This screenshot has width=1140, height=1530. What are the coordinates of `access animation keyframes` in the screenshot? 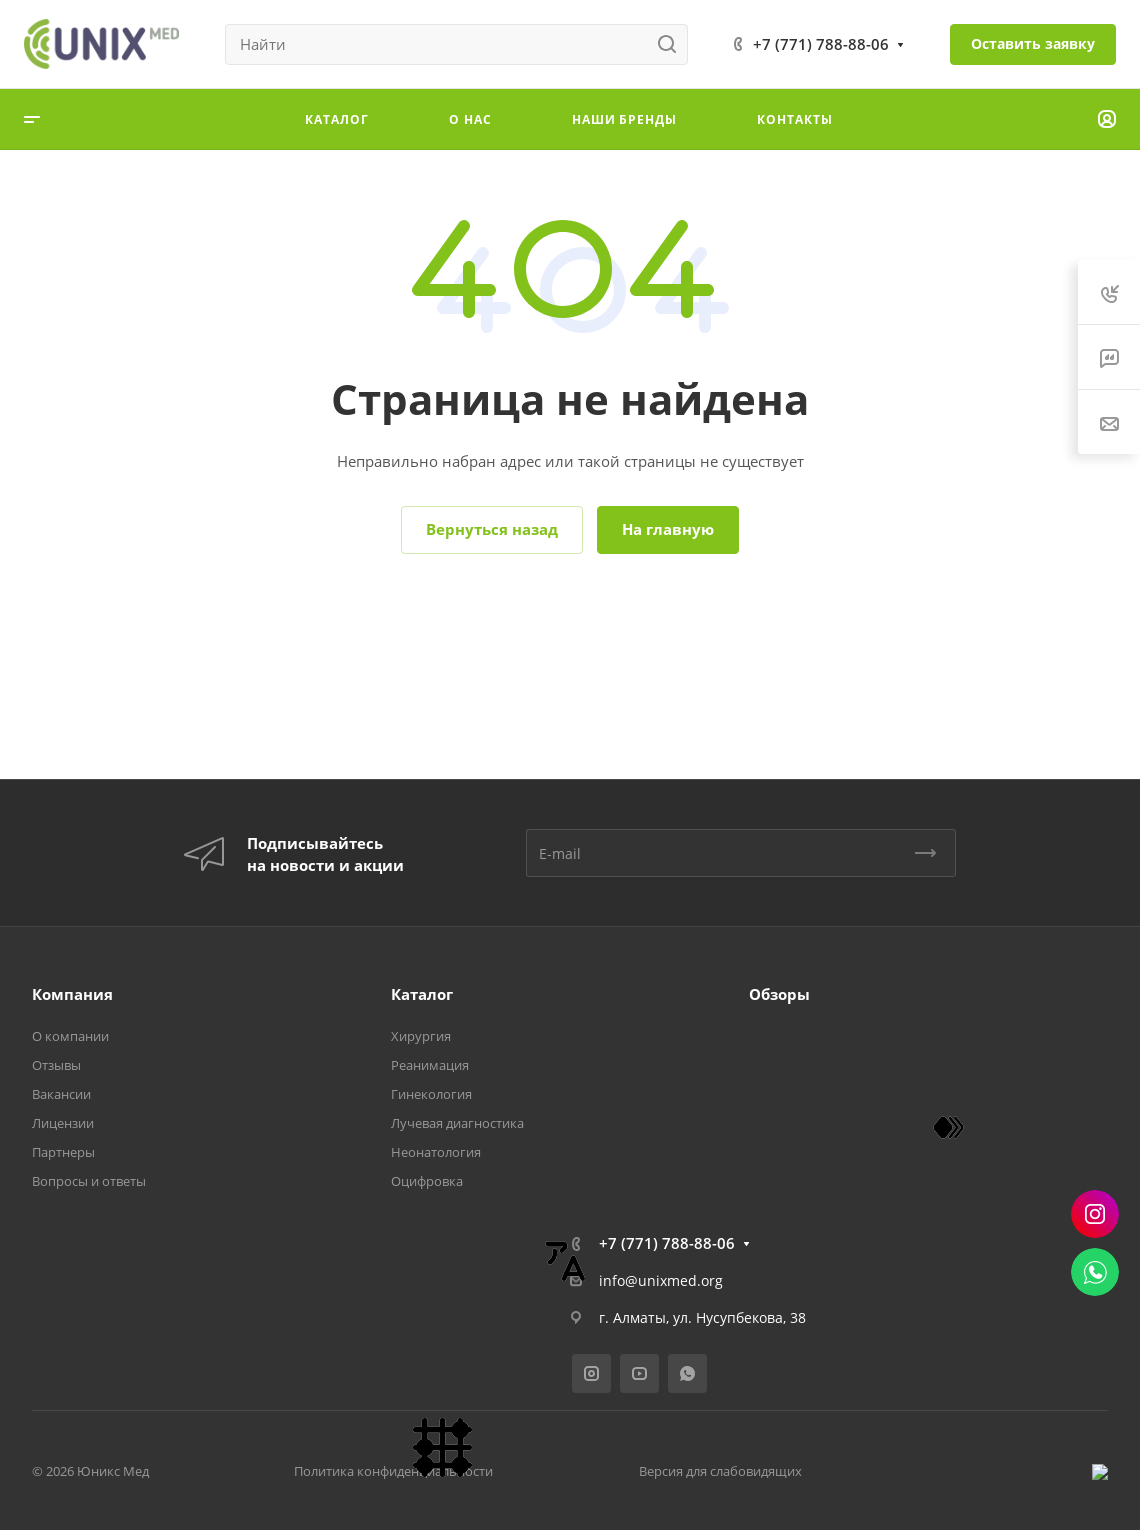 It's located at (948, 1127).